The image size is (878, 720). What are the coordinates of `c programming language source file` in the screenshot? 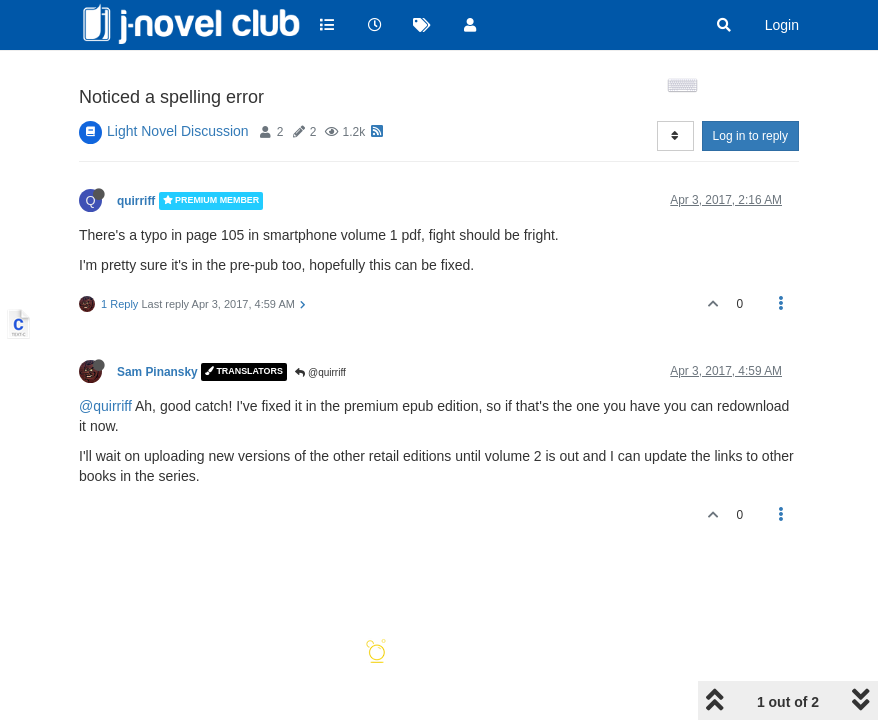 It's located at (18, 324).